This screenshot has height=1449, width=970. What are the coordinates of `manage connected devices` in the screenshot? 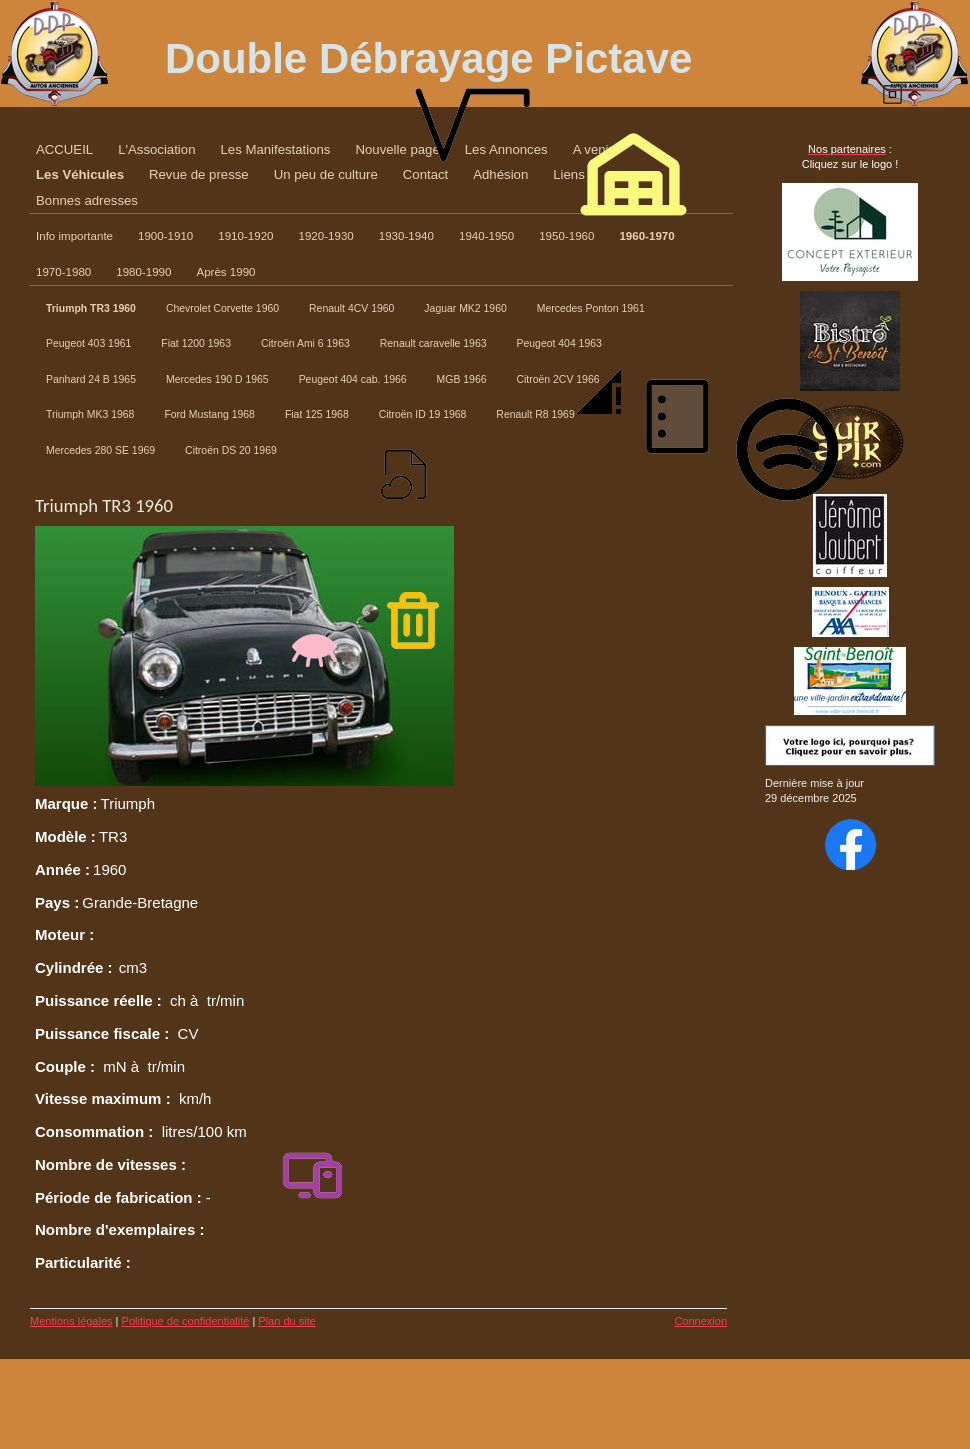 It's located at (311, 1175).